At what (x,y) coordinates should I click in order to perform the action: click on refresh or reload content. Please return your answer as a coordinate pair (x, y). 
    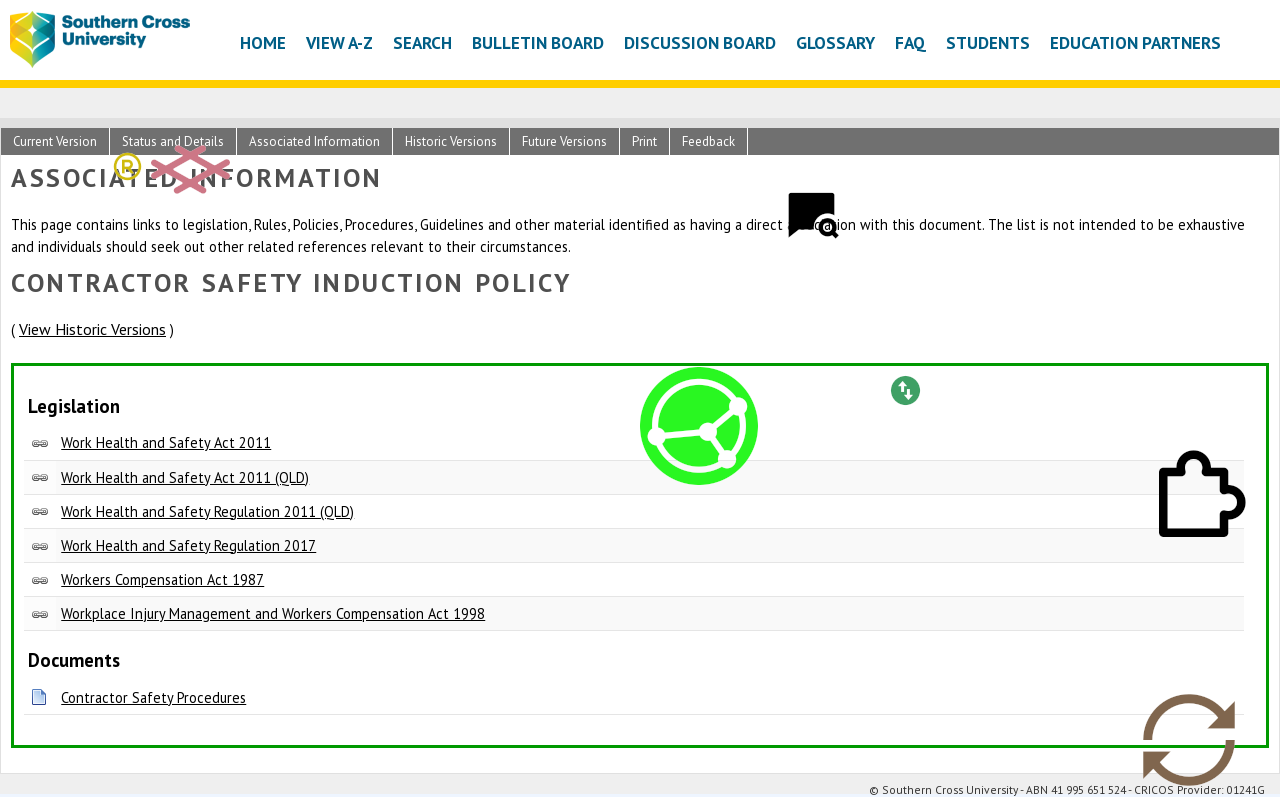
    Looking at the image, I should click on (1189, 740).